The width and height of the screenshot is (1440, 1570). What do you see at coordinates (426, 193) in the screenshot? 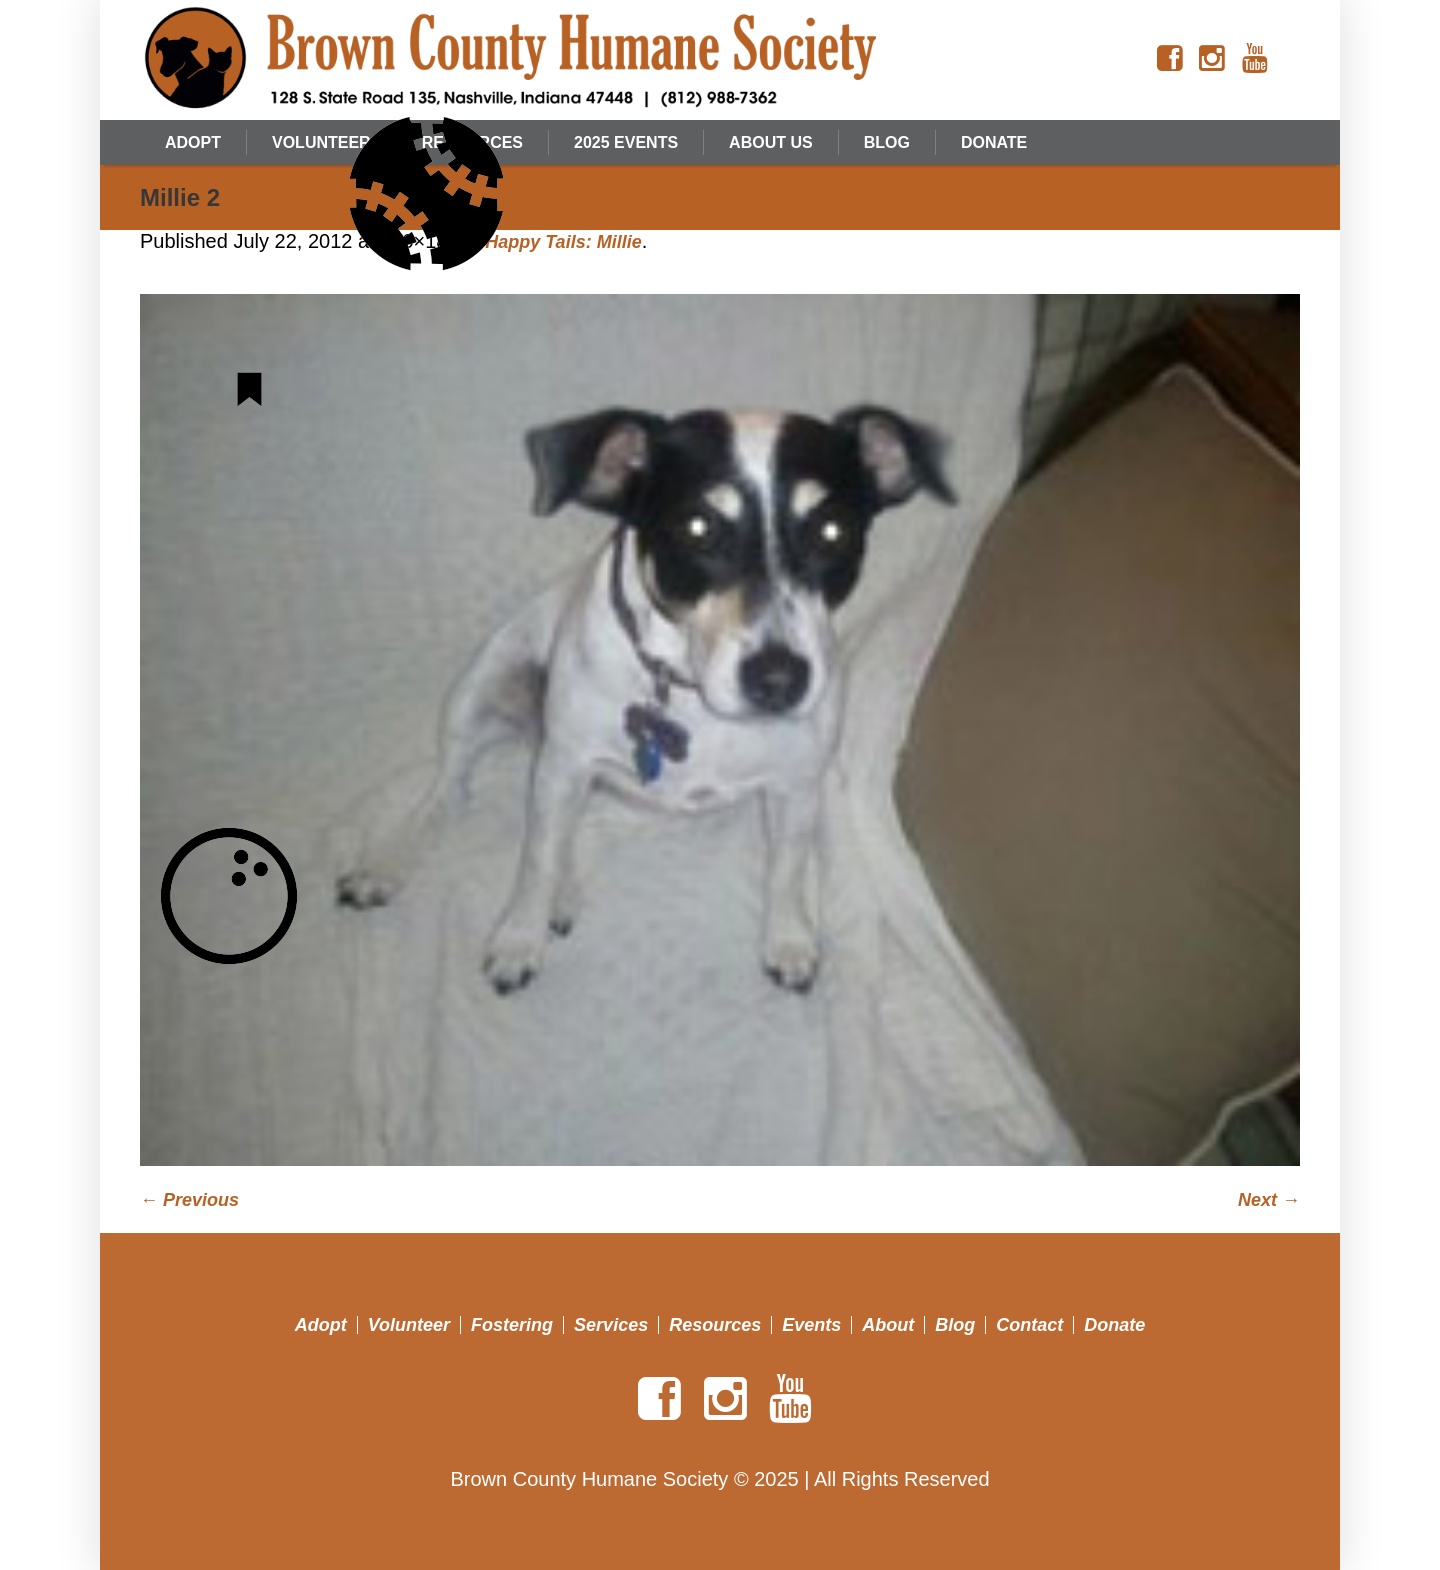
I see `view baseball scores or stats` at bounding box center [426, 193].